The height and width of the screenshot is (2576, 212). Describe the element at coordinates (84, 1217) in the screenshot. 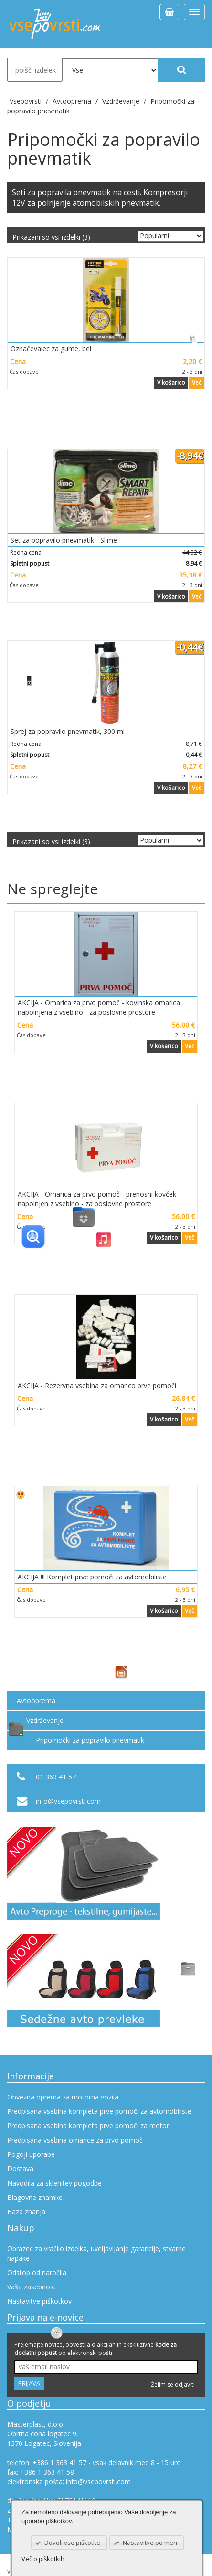

I see `open your Dropbox folder` at that location.